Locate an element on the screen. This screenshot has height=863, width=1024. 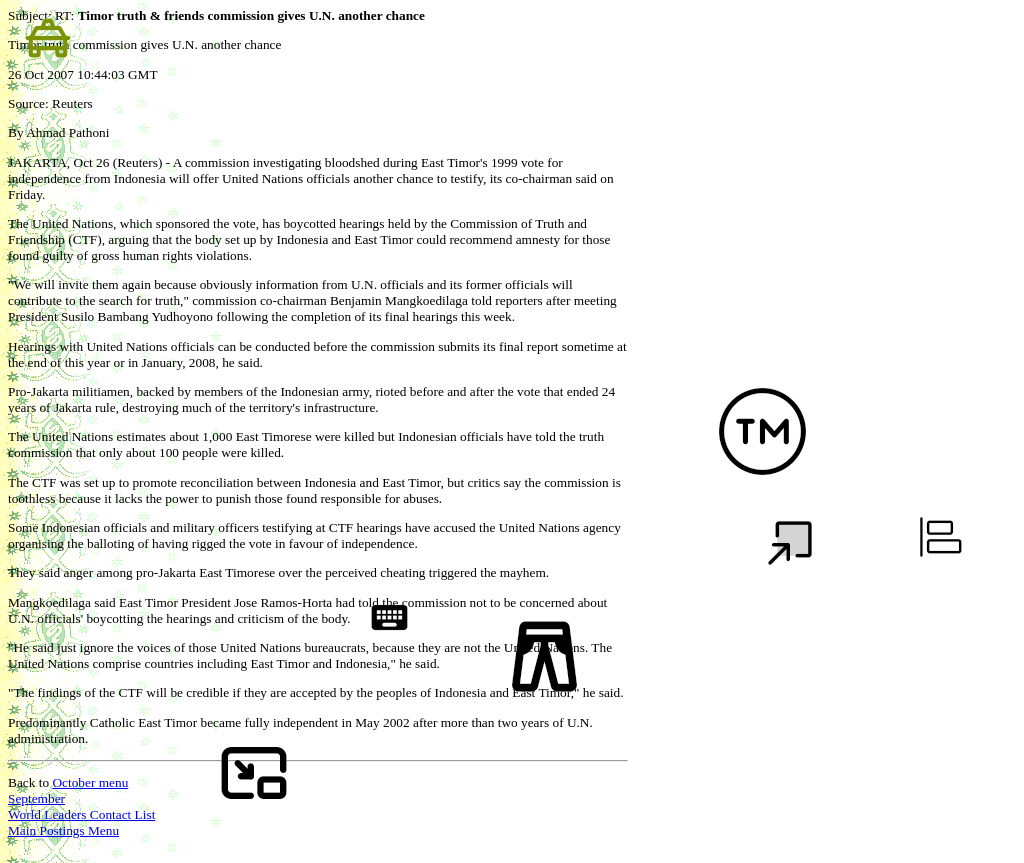
import or bring content into a container is located at coordinates (790, 543).